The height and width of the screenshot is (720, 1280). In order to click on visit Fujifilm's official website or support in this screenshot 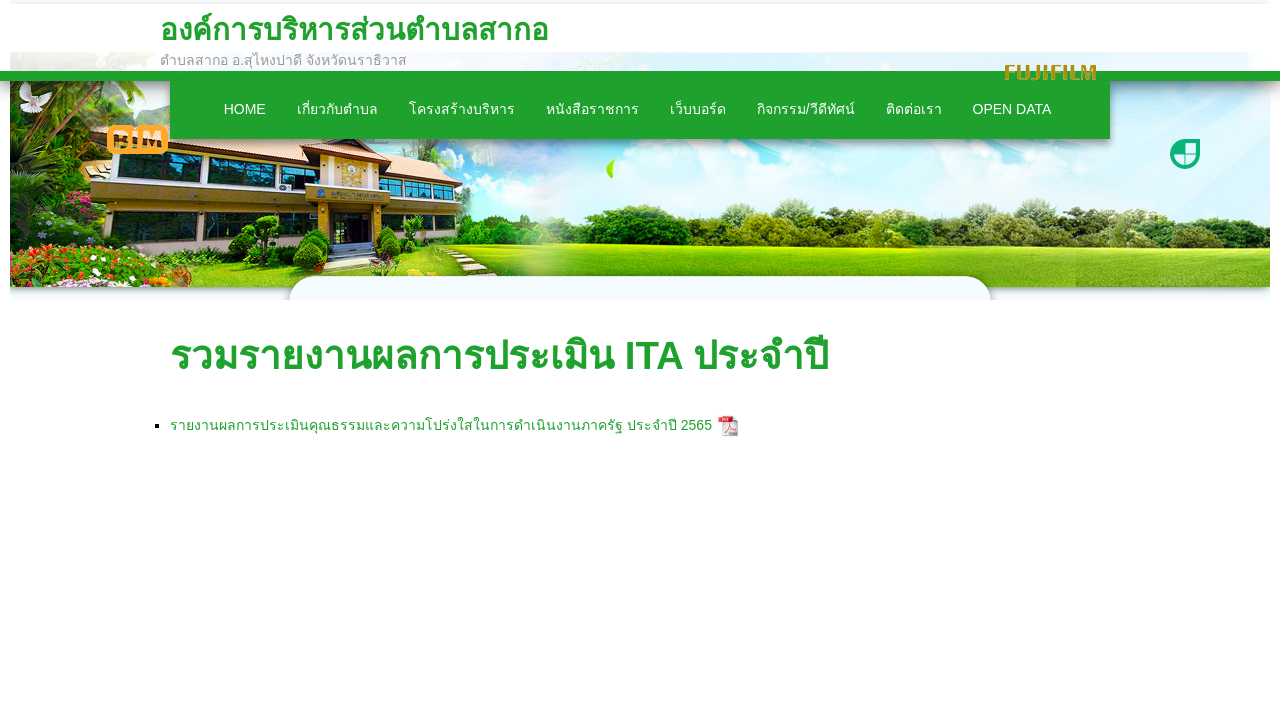, I will do `click(1050, 72)`.